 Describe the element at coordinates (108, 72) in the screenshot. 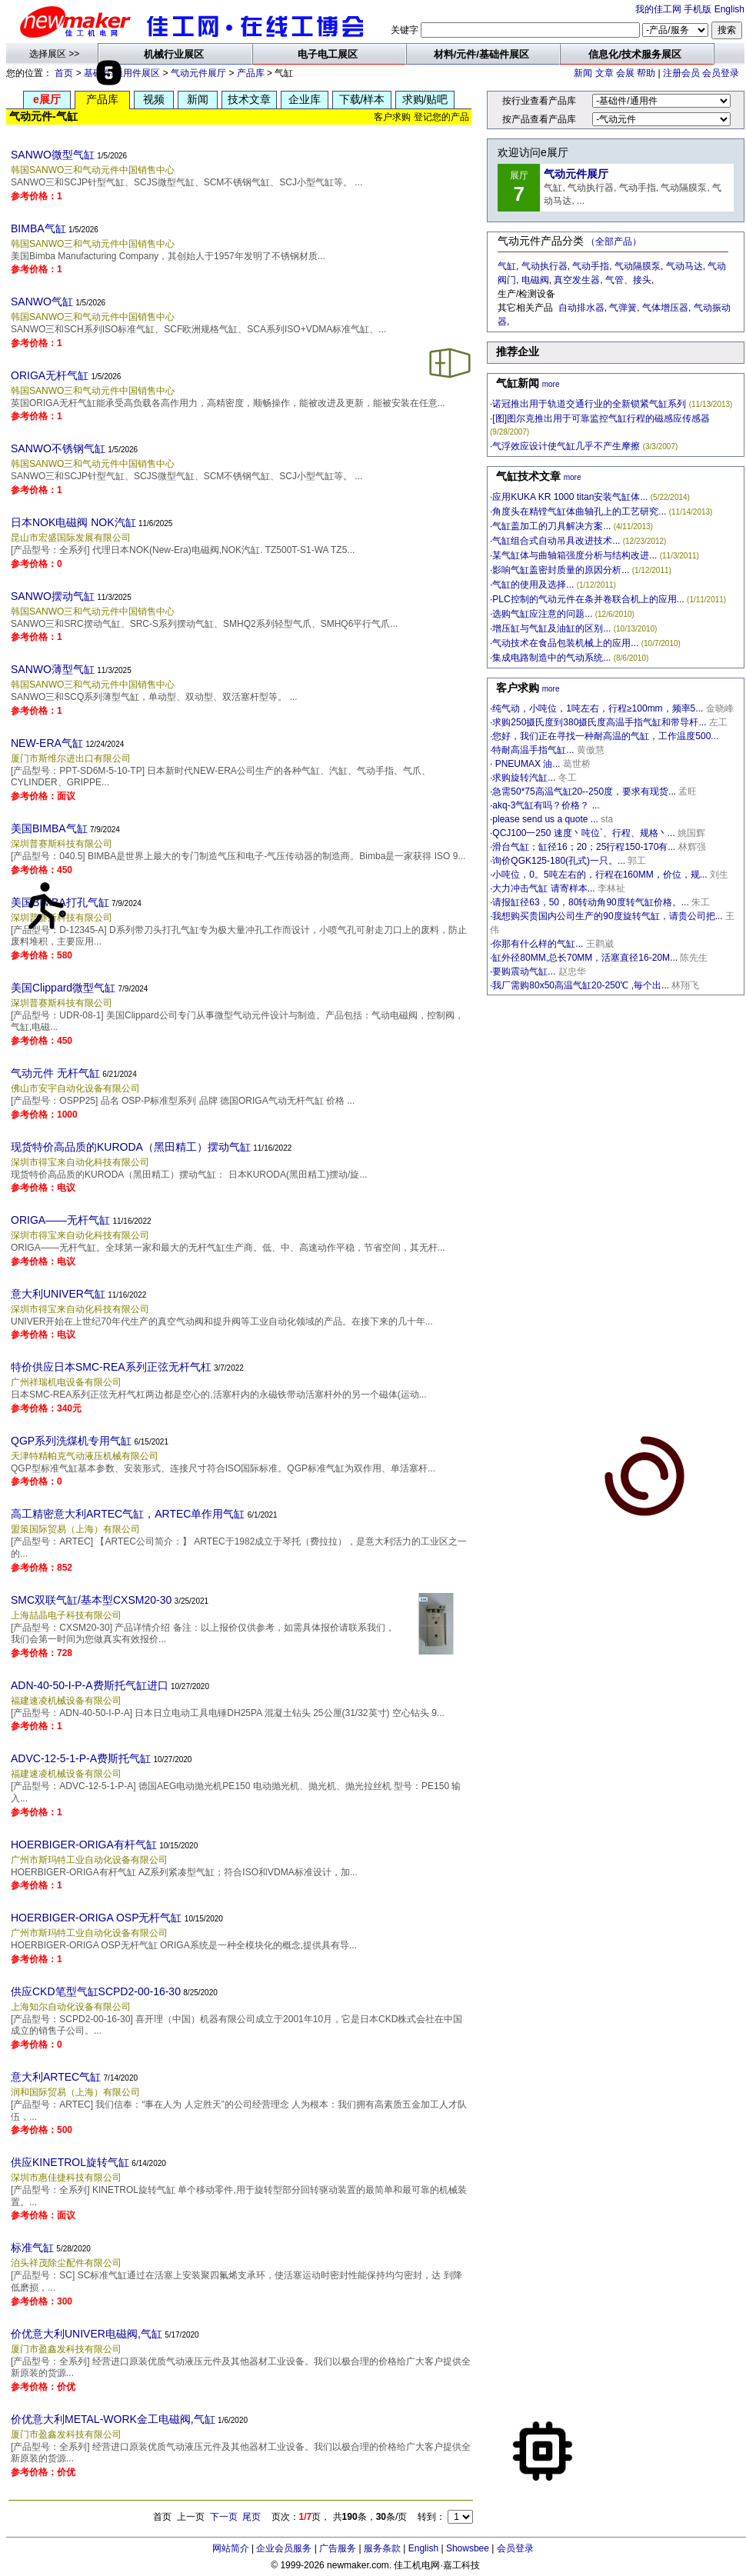

I see `indicates step 5 in a numbered sequence` at that location.